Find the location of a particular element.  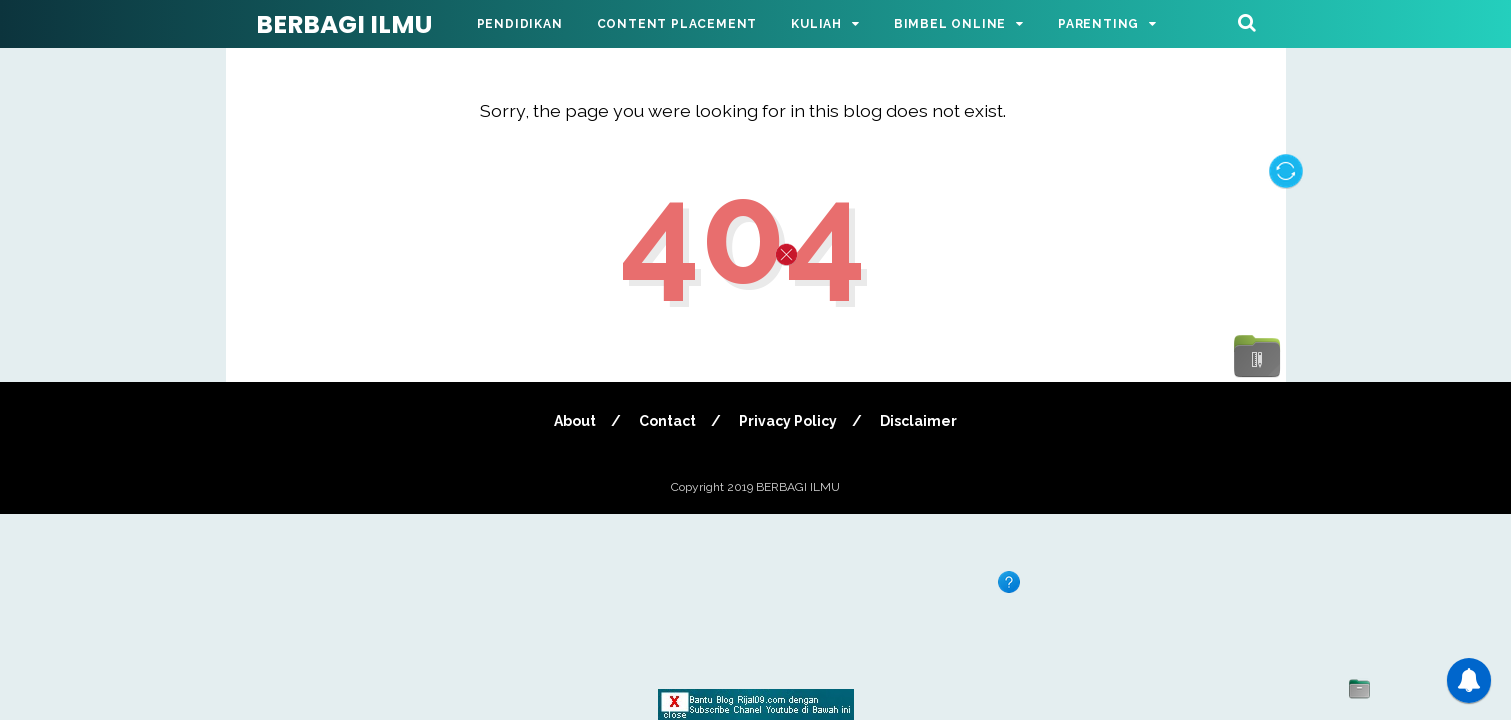

indicates an Insync synchronization error is located at coordinates (786, 254).